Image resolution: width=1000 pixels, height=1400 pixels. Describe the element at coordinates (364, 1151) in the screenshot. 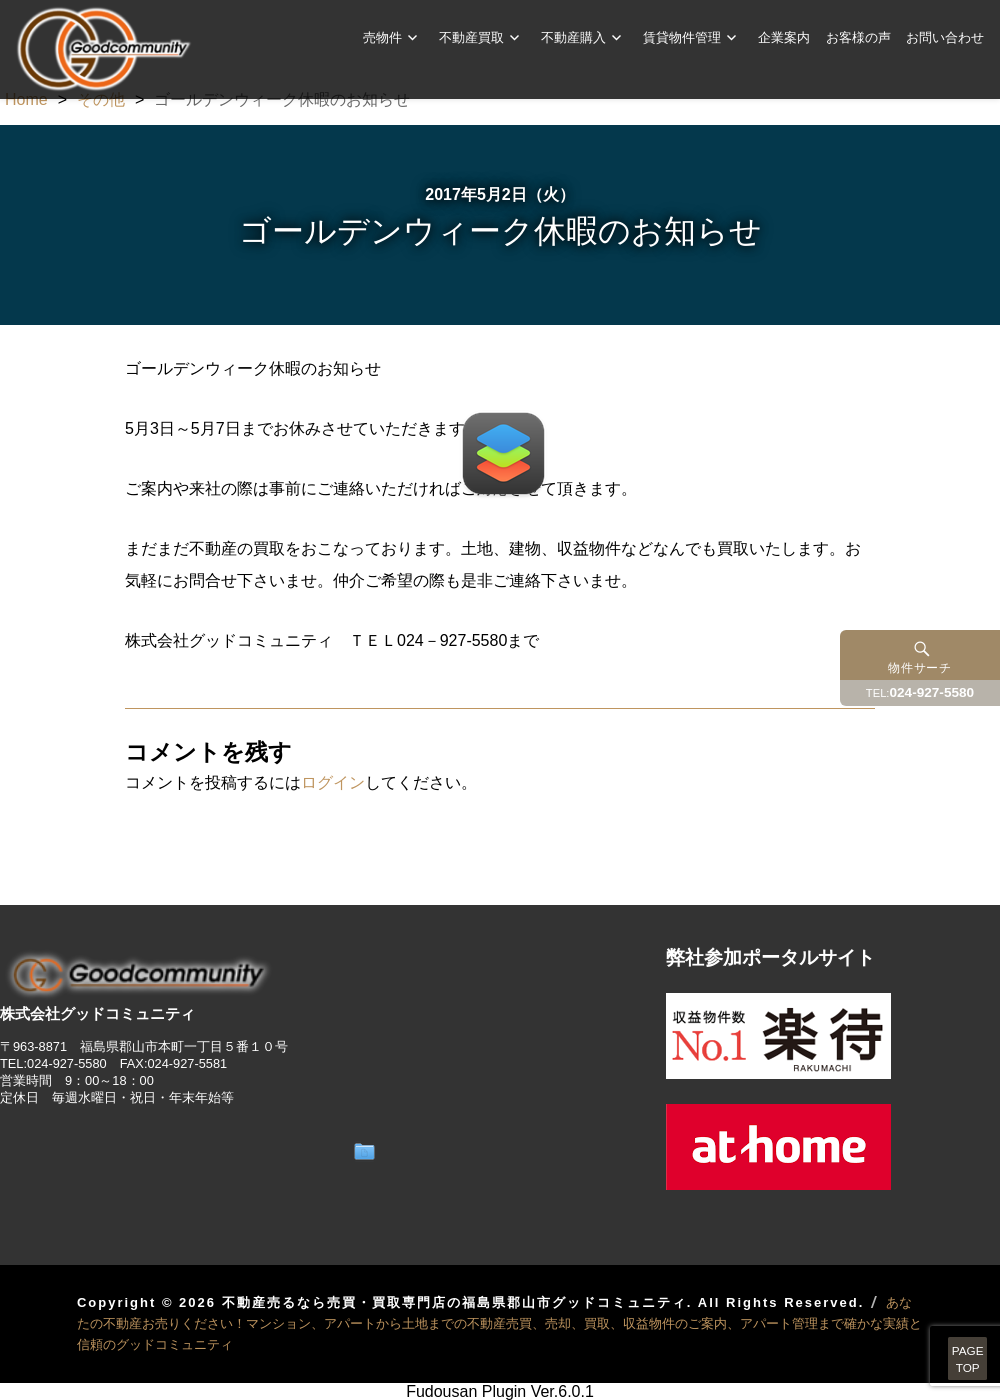

I see `open your documents folder` at that location.